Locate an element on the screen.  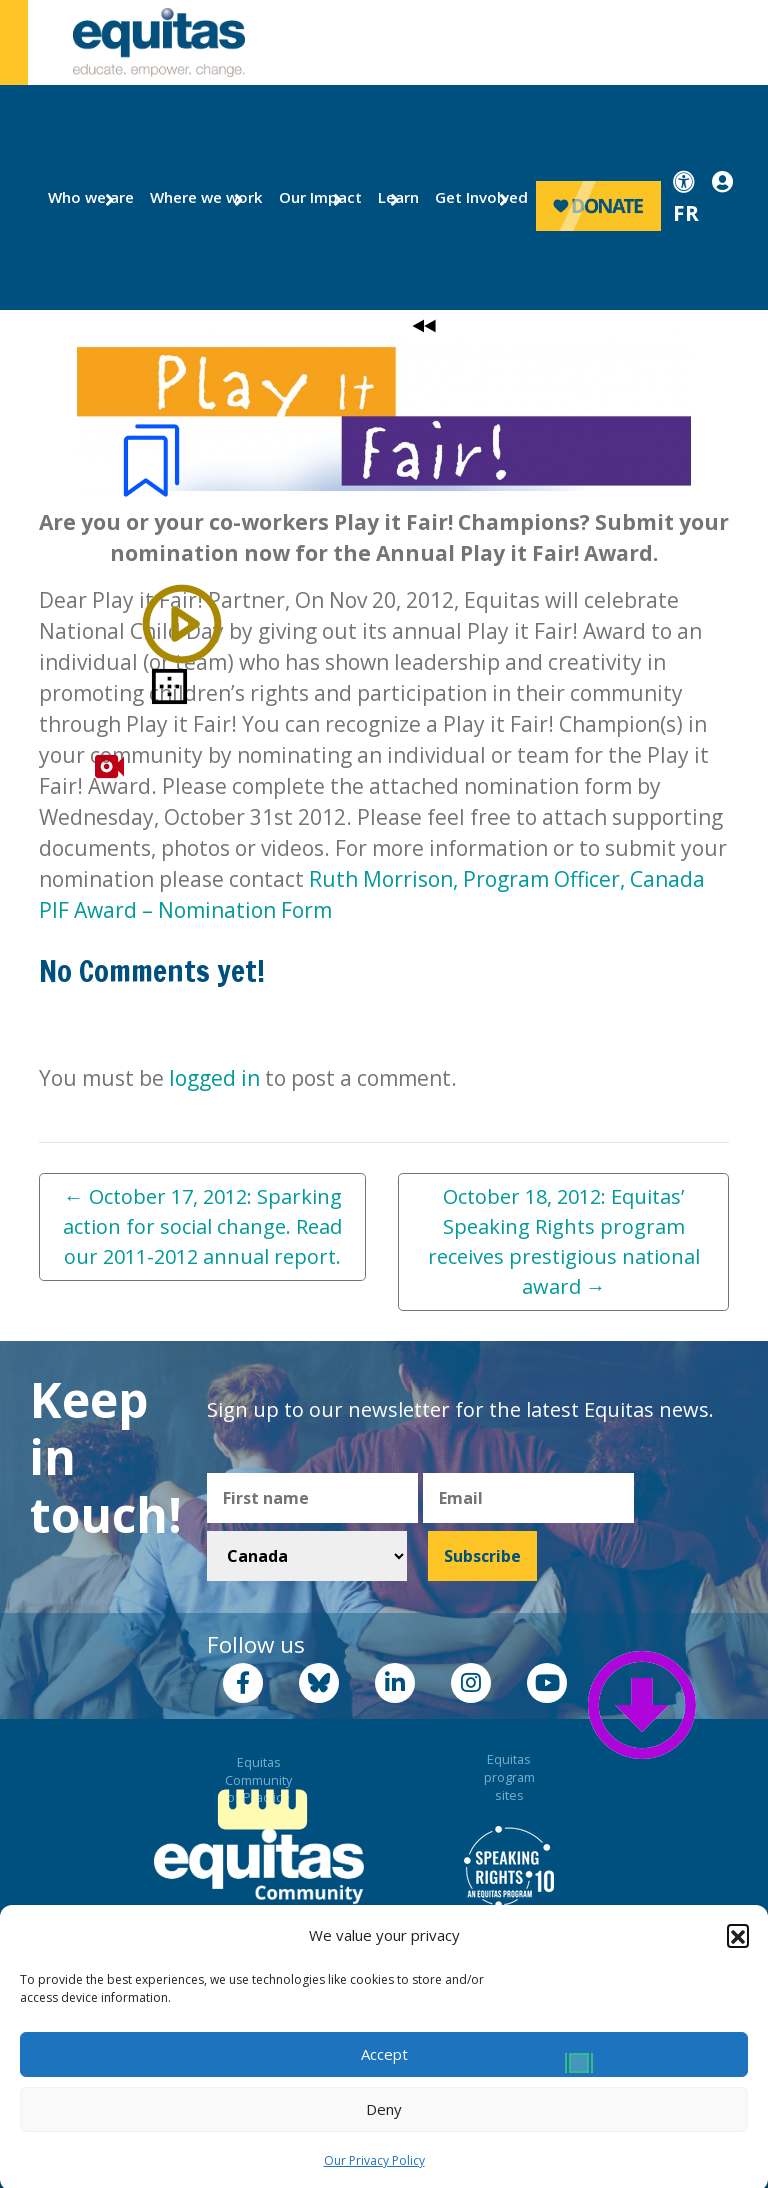
start recording a video is located at coordinates (109, 766).